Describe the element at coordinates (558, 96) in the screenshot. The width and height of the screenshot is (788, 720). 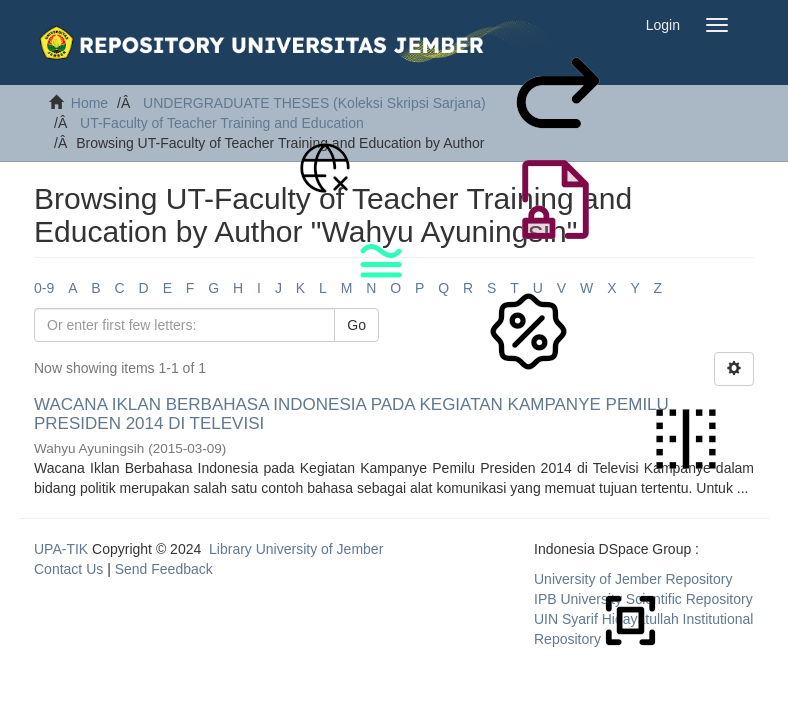
I see `redo or repeat last action` at that location.